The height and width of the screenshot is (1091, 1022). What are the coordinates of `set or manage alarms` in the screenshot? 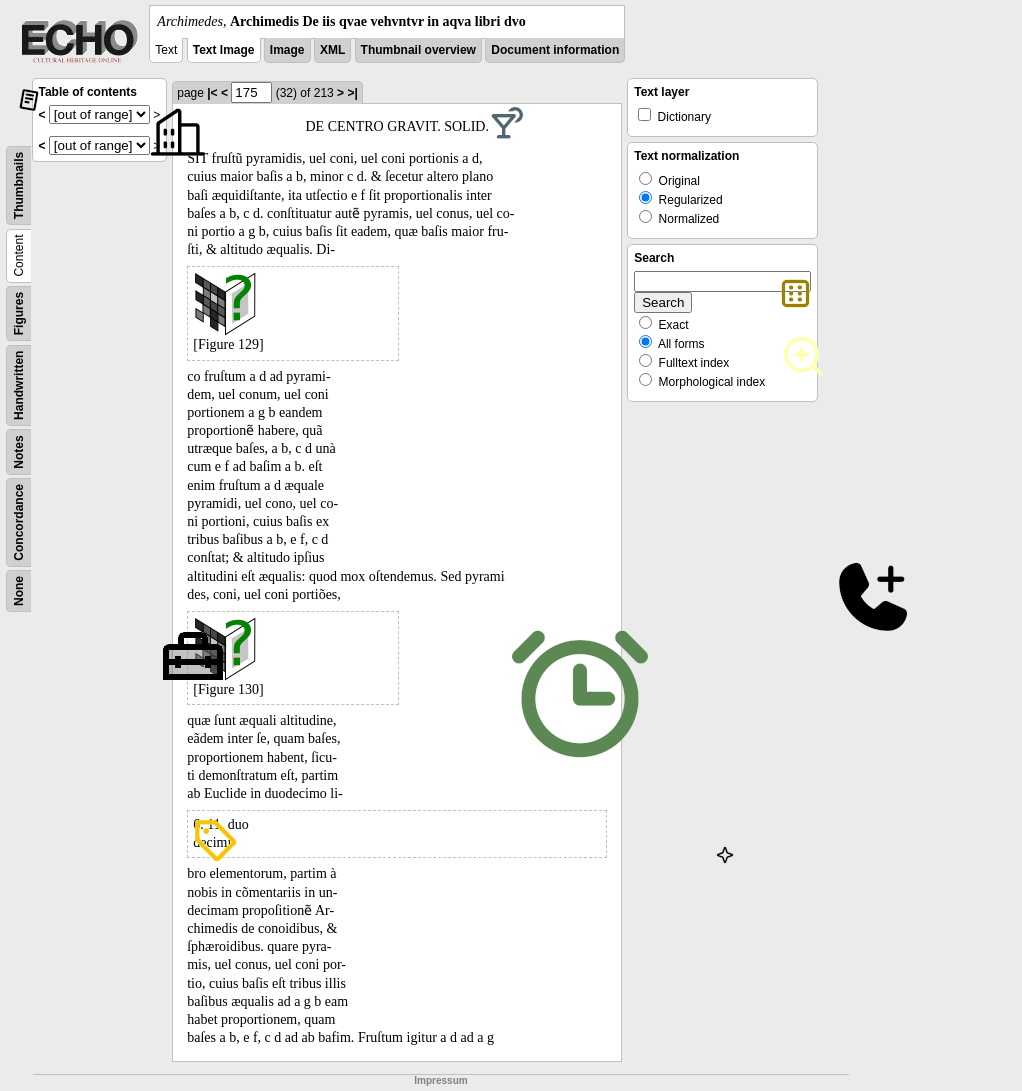 It's located at (580, 694).